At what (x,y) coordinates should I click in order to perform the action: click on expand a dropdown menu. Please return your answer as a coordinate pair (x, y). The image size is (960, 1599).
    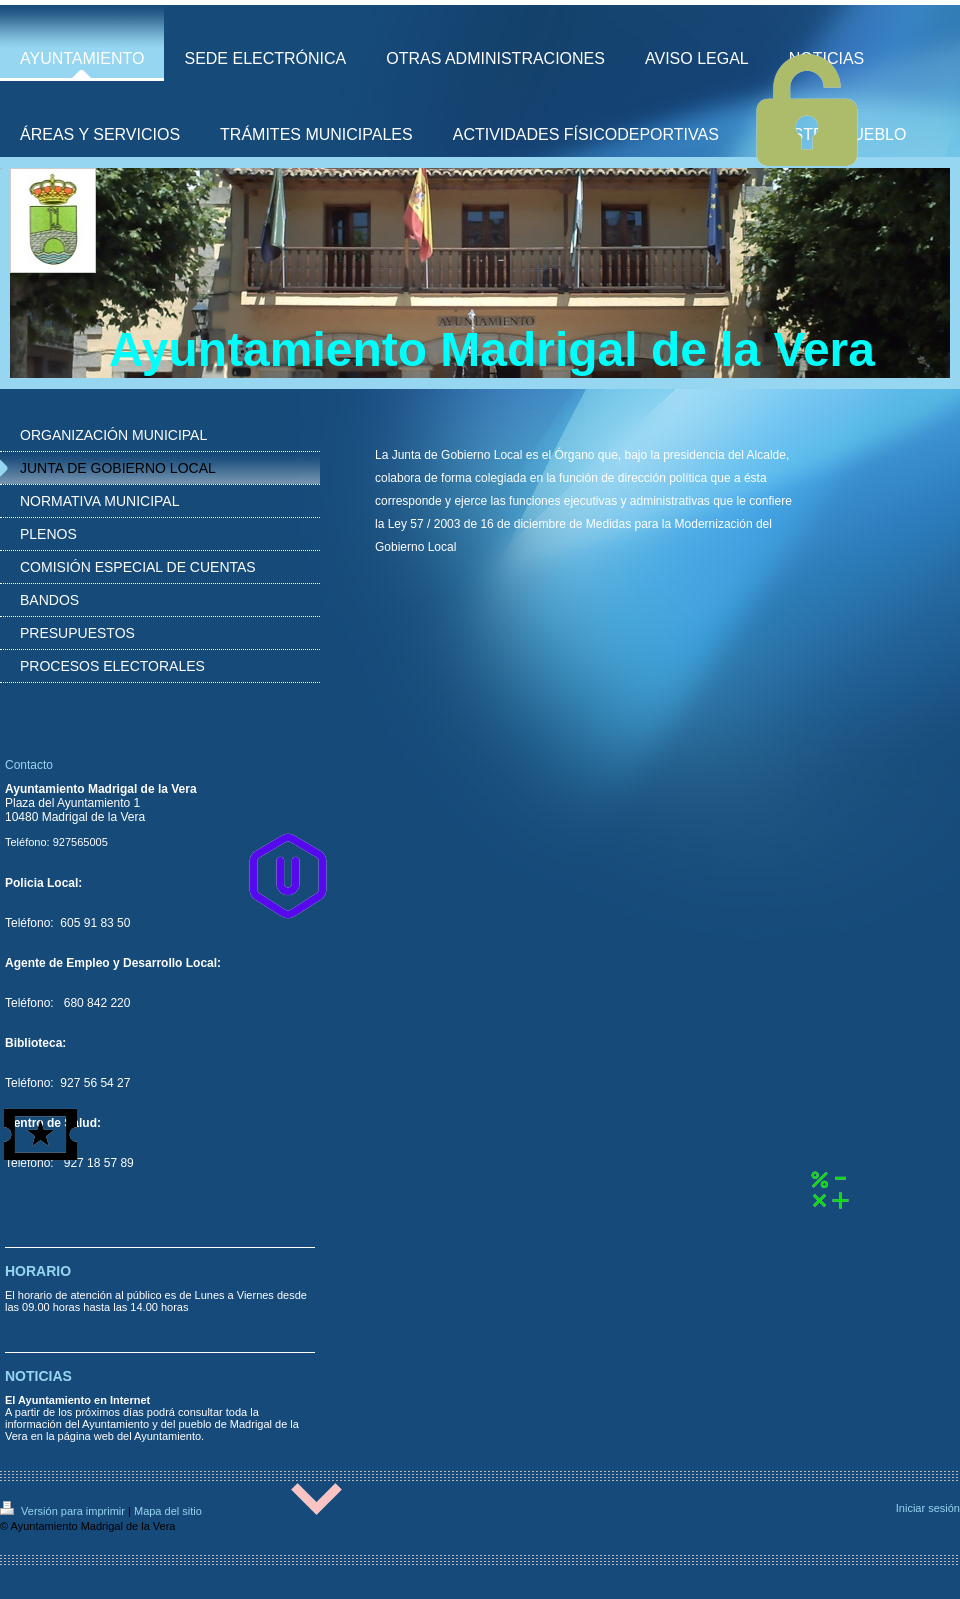
    Looking at the image, I should click on (316, 1498).